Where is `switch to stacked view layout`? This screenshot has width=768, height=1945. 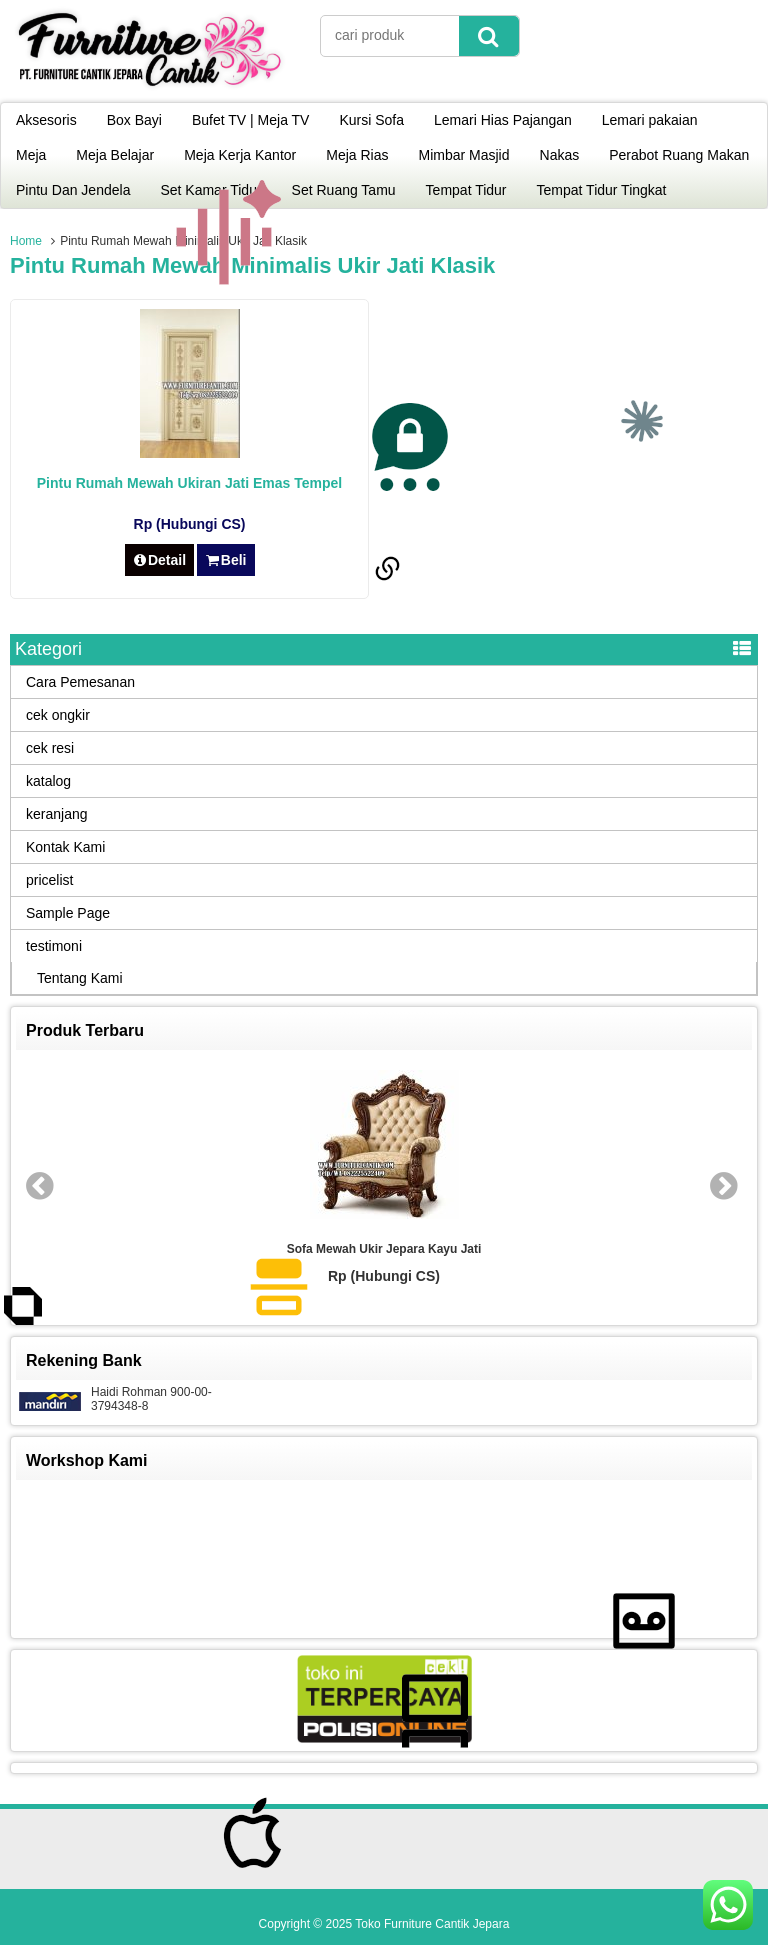
switch to stacked view layout is located at coordinates (435, 1711).